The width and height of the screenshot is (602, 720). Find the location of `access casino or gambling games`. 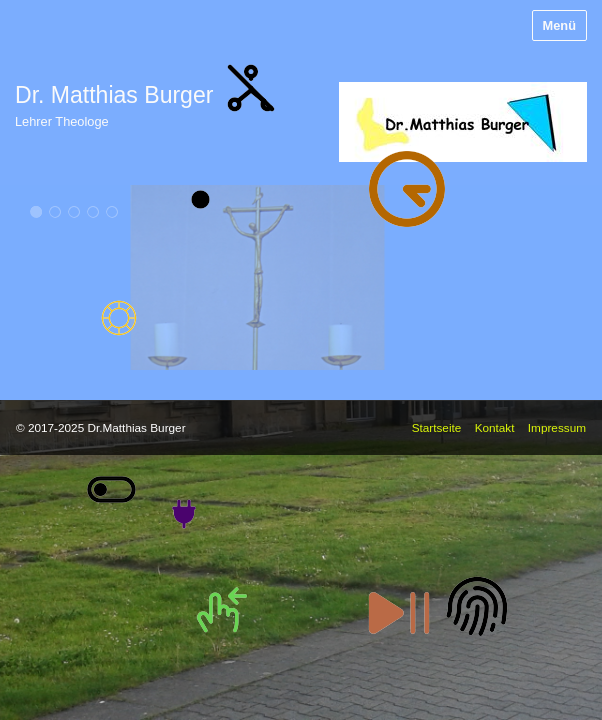

access casino or gambling games is located at coordinates (119, 318).